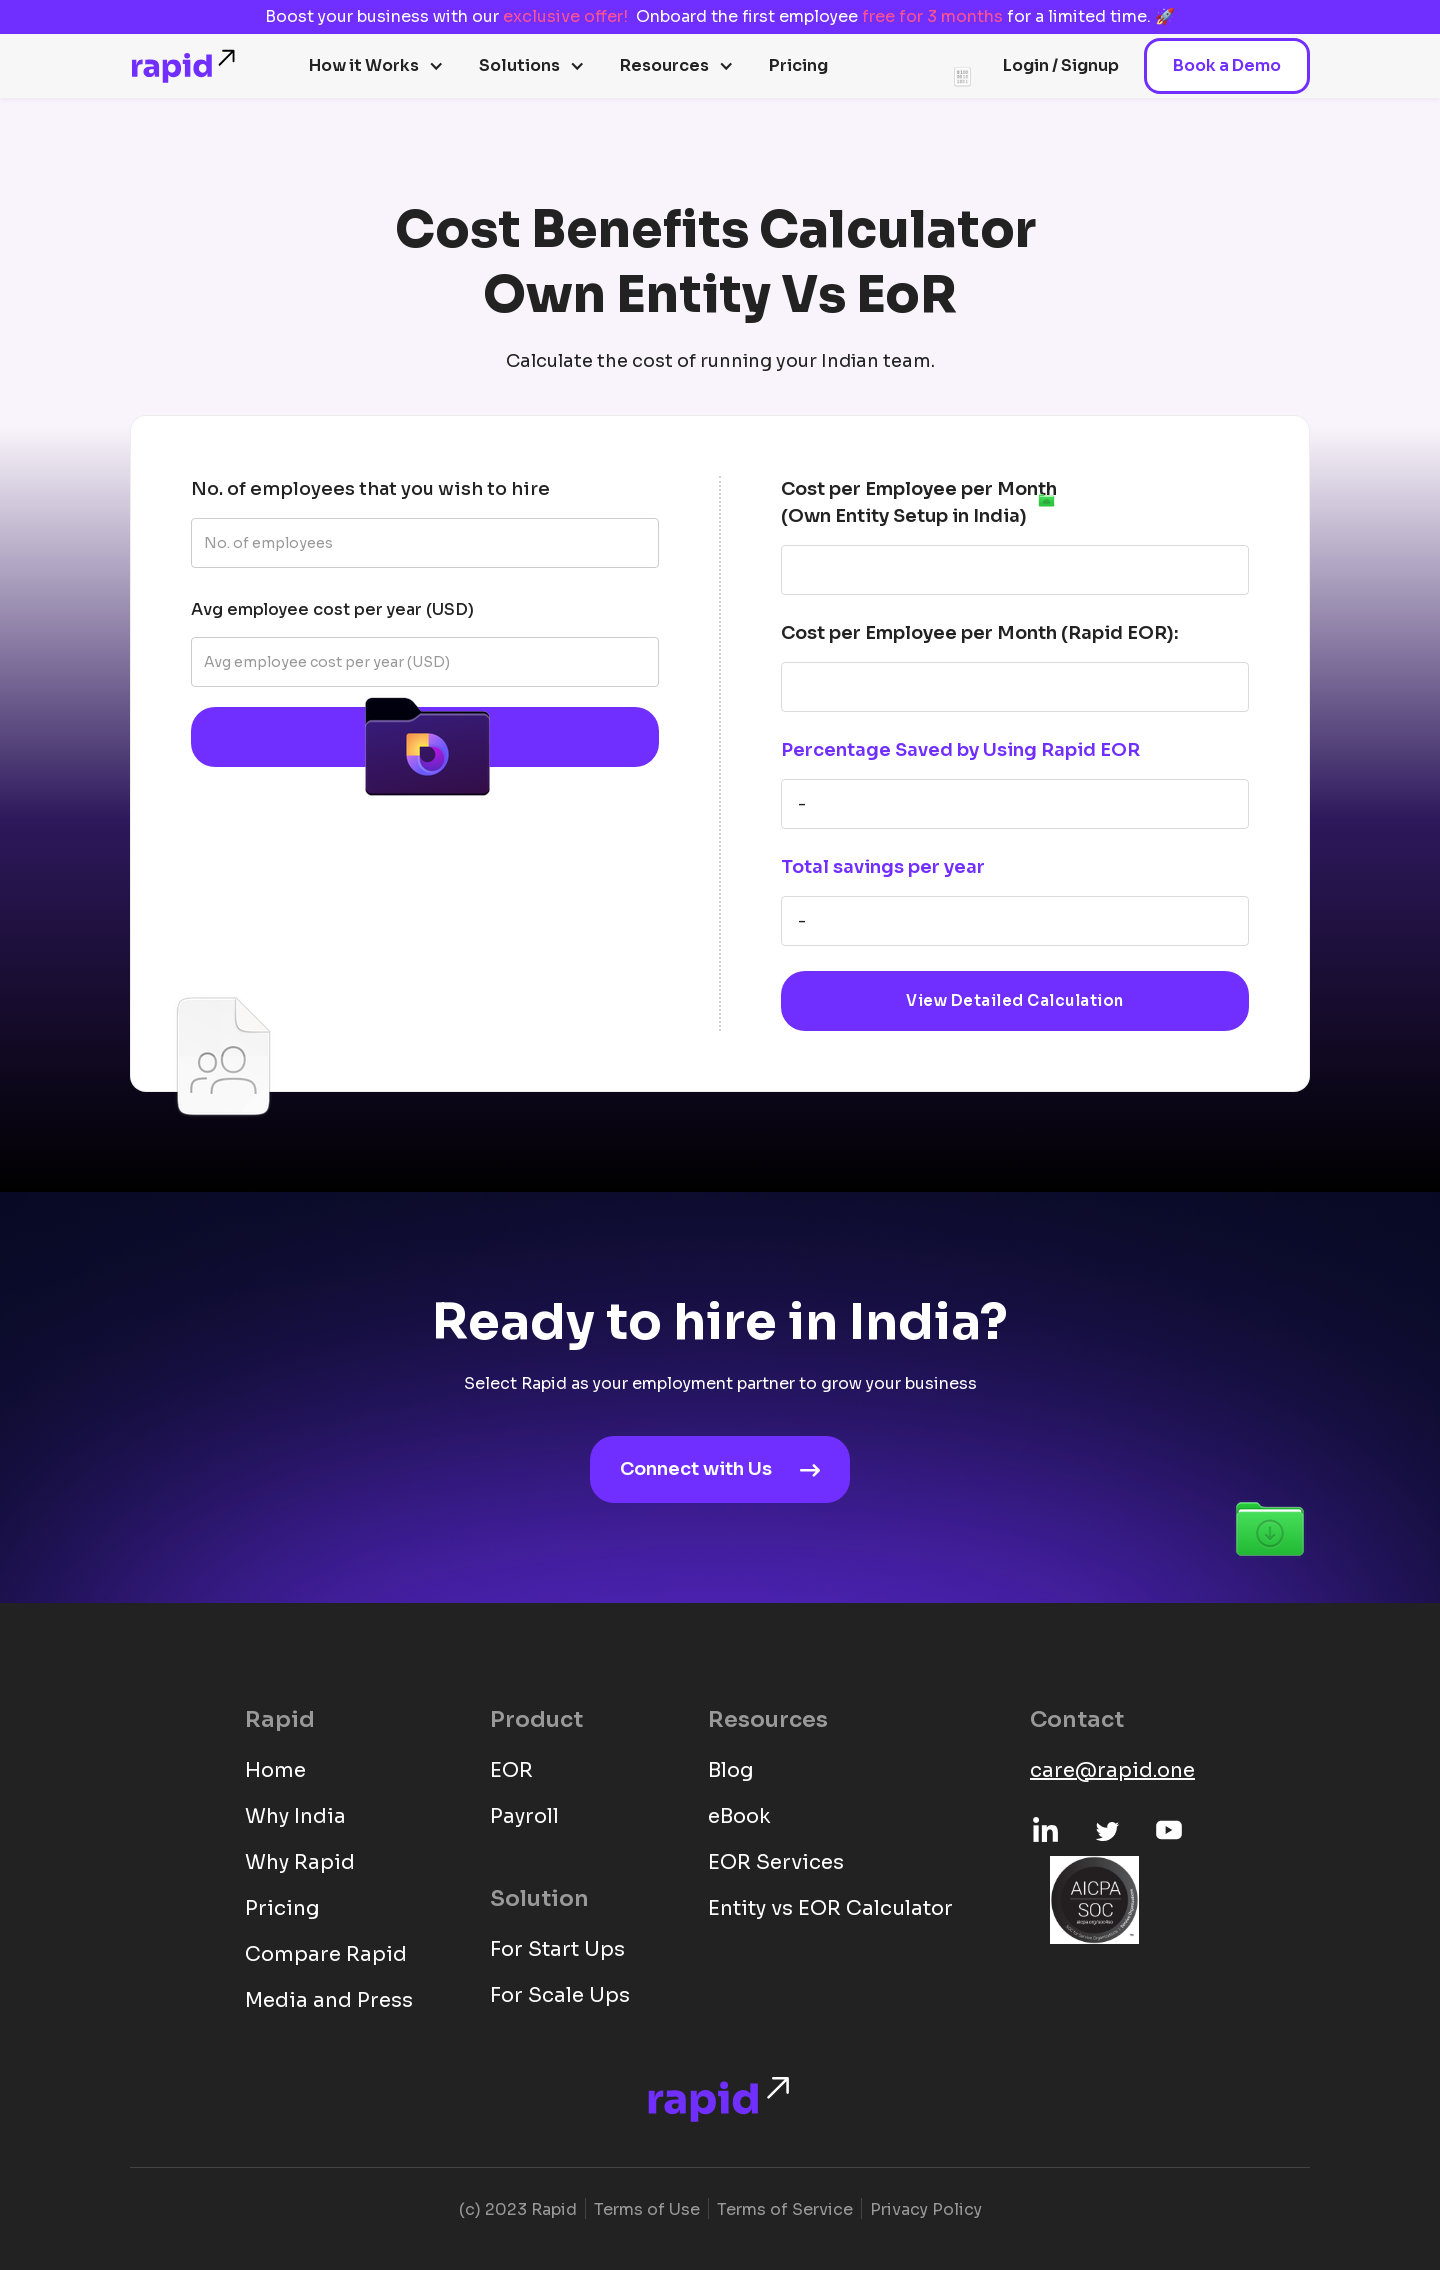 The height and width of the screenshot is (2270, 1440). What do you see at coordinates (1046, 500) in the screenshot?
I see `access cloud-synced files and folders` at bounding box center [1046, 500].